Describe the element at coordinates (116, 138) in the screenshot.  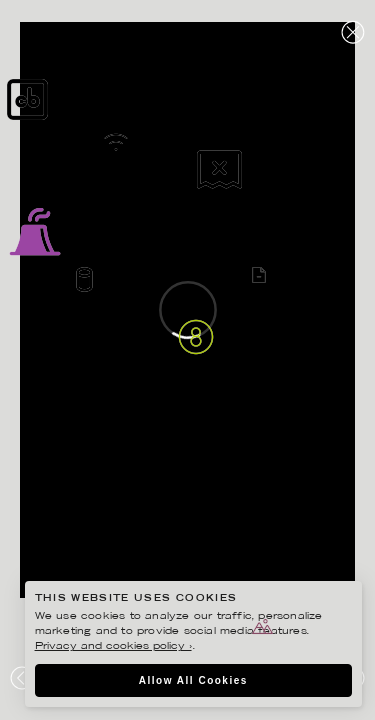
I see `indicates moderate wifi signal strength` at that location.